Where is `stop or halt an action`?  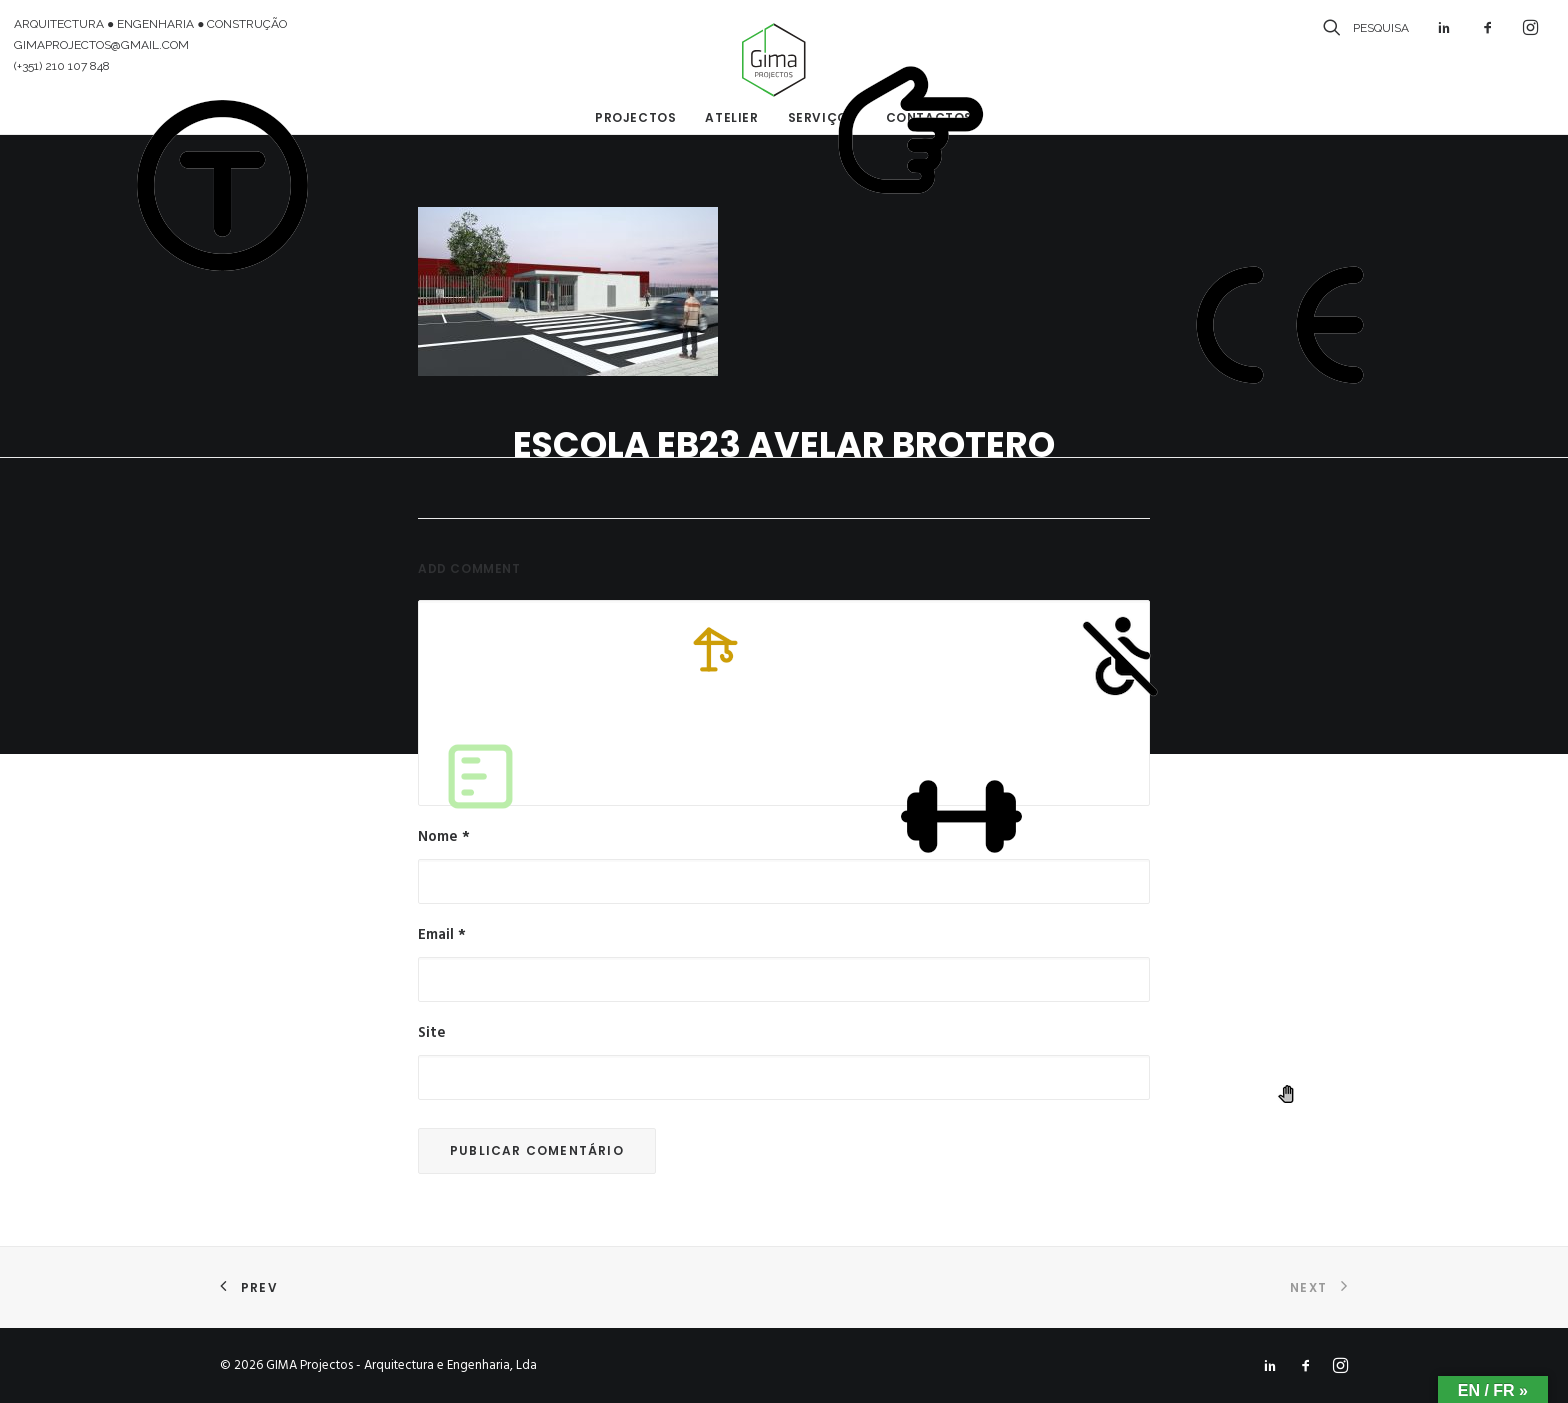 stop or halt an action is located at coordinates (1286, 1094).